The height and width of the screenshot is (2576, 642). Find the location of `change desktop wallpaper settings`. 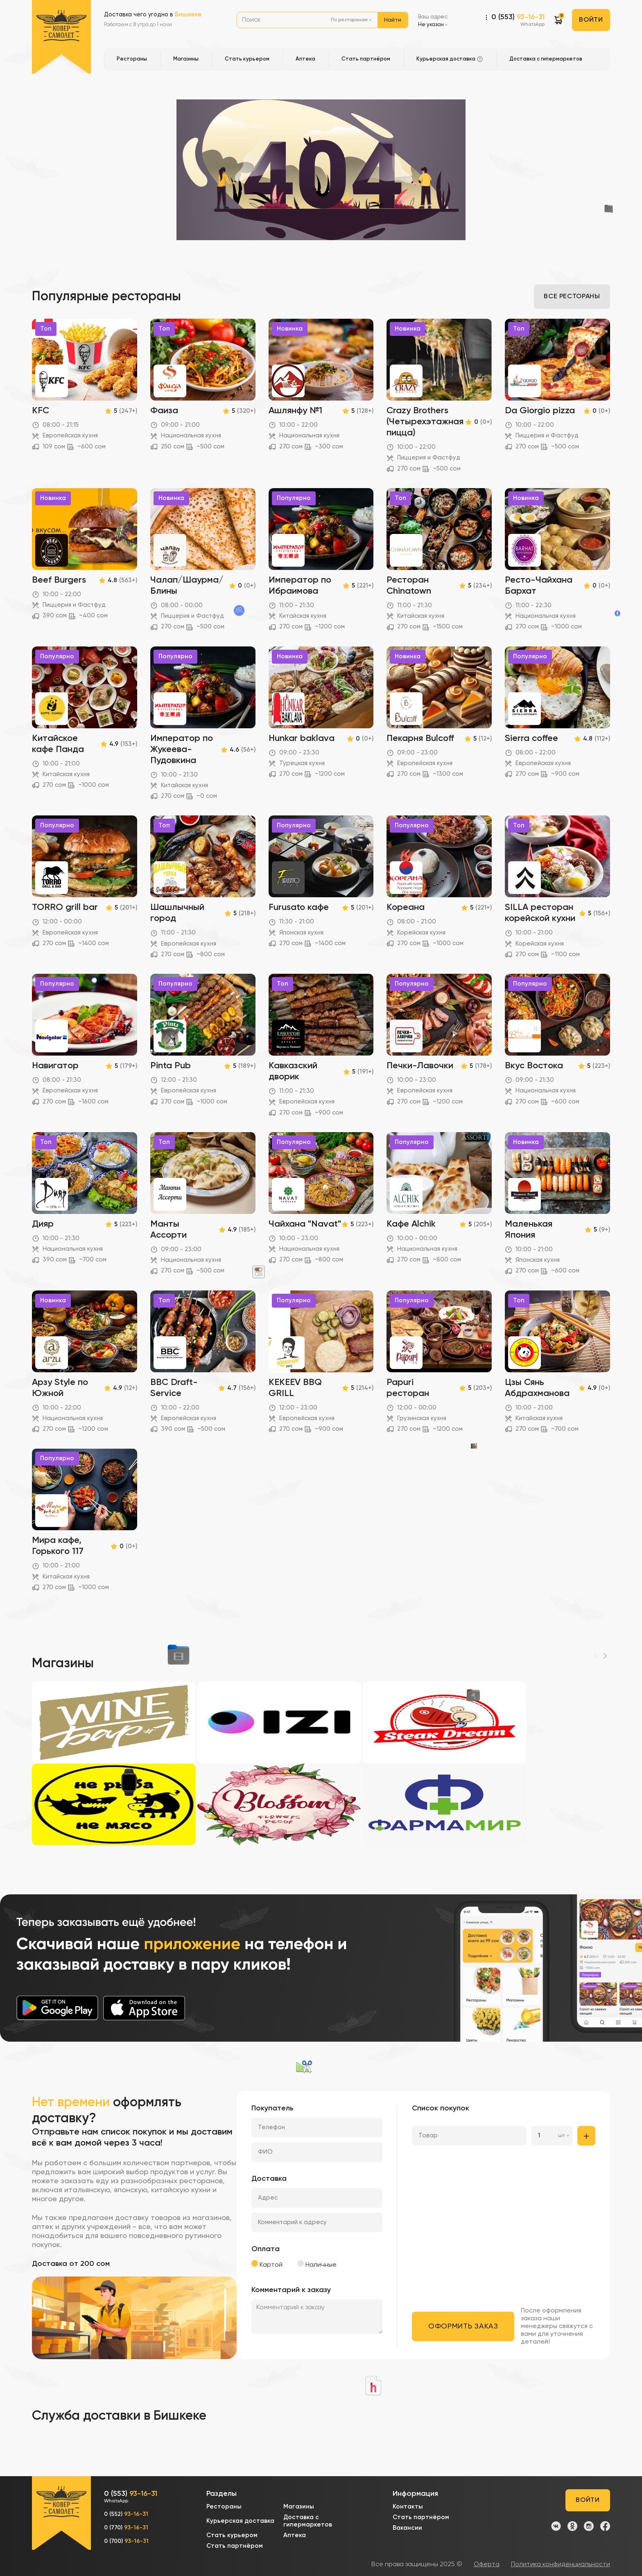

change desktop wallpaper settings is located at coordinates (474, 1446).